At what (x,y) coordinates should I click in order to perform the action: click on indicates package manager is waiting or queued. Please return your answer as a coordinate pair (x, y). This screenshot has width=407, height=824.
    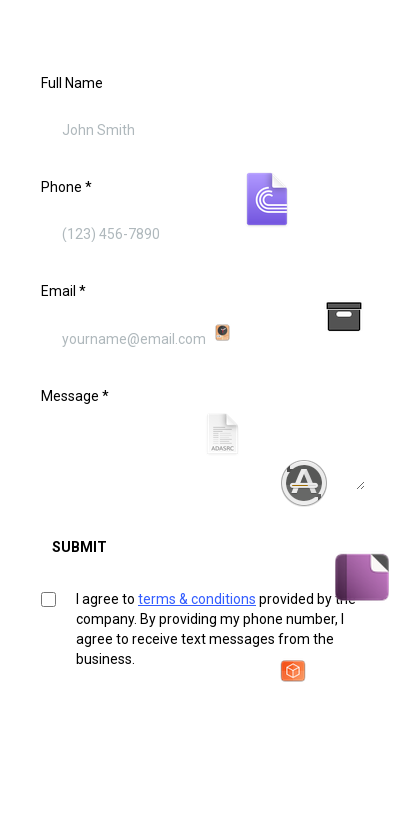
    Looking at the image, I should click on (222, 332).